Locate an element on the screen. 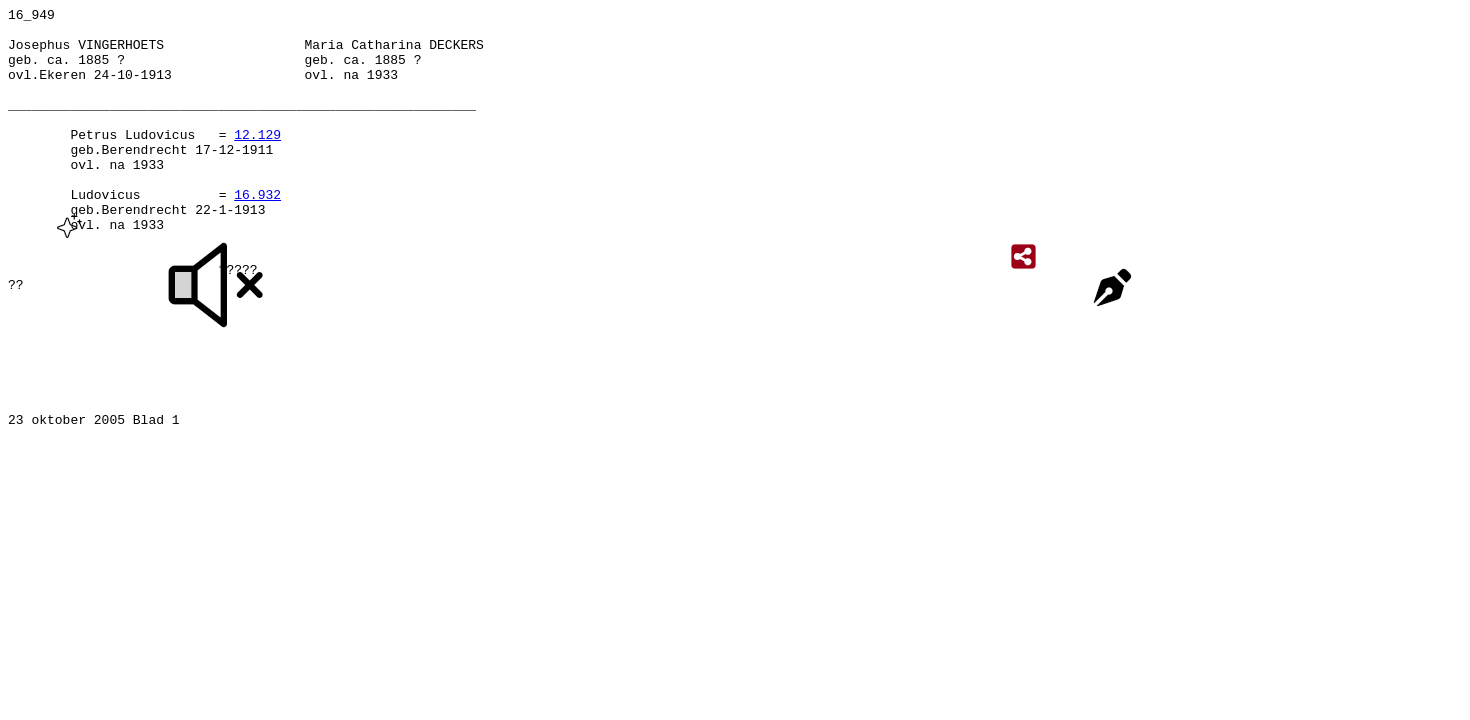 The height and width of the screenshot is (720, 1470). access writing or editing tools is located at coordinates (1112, 287).